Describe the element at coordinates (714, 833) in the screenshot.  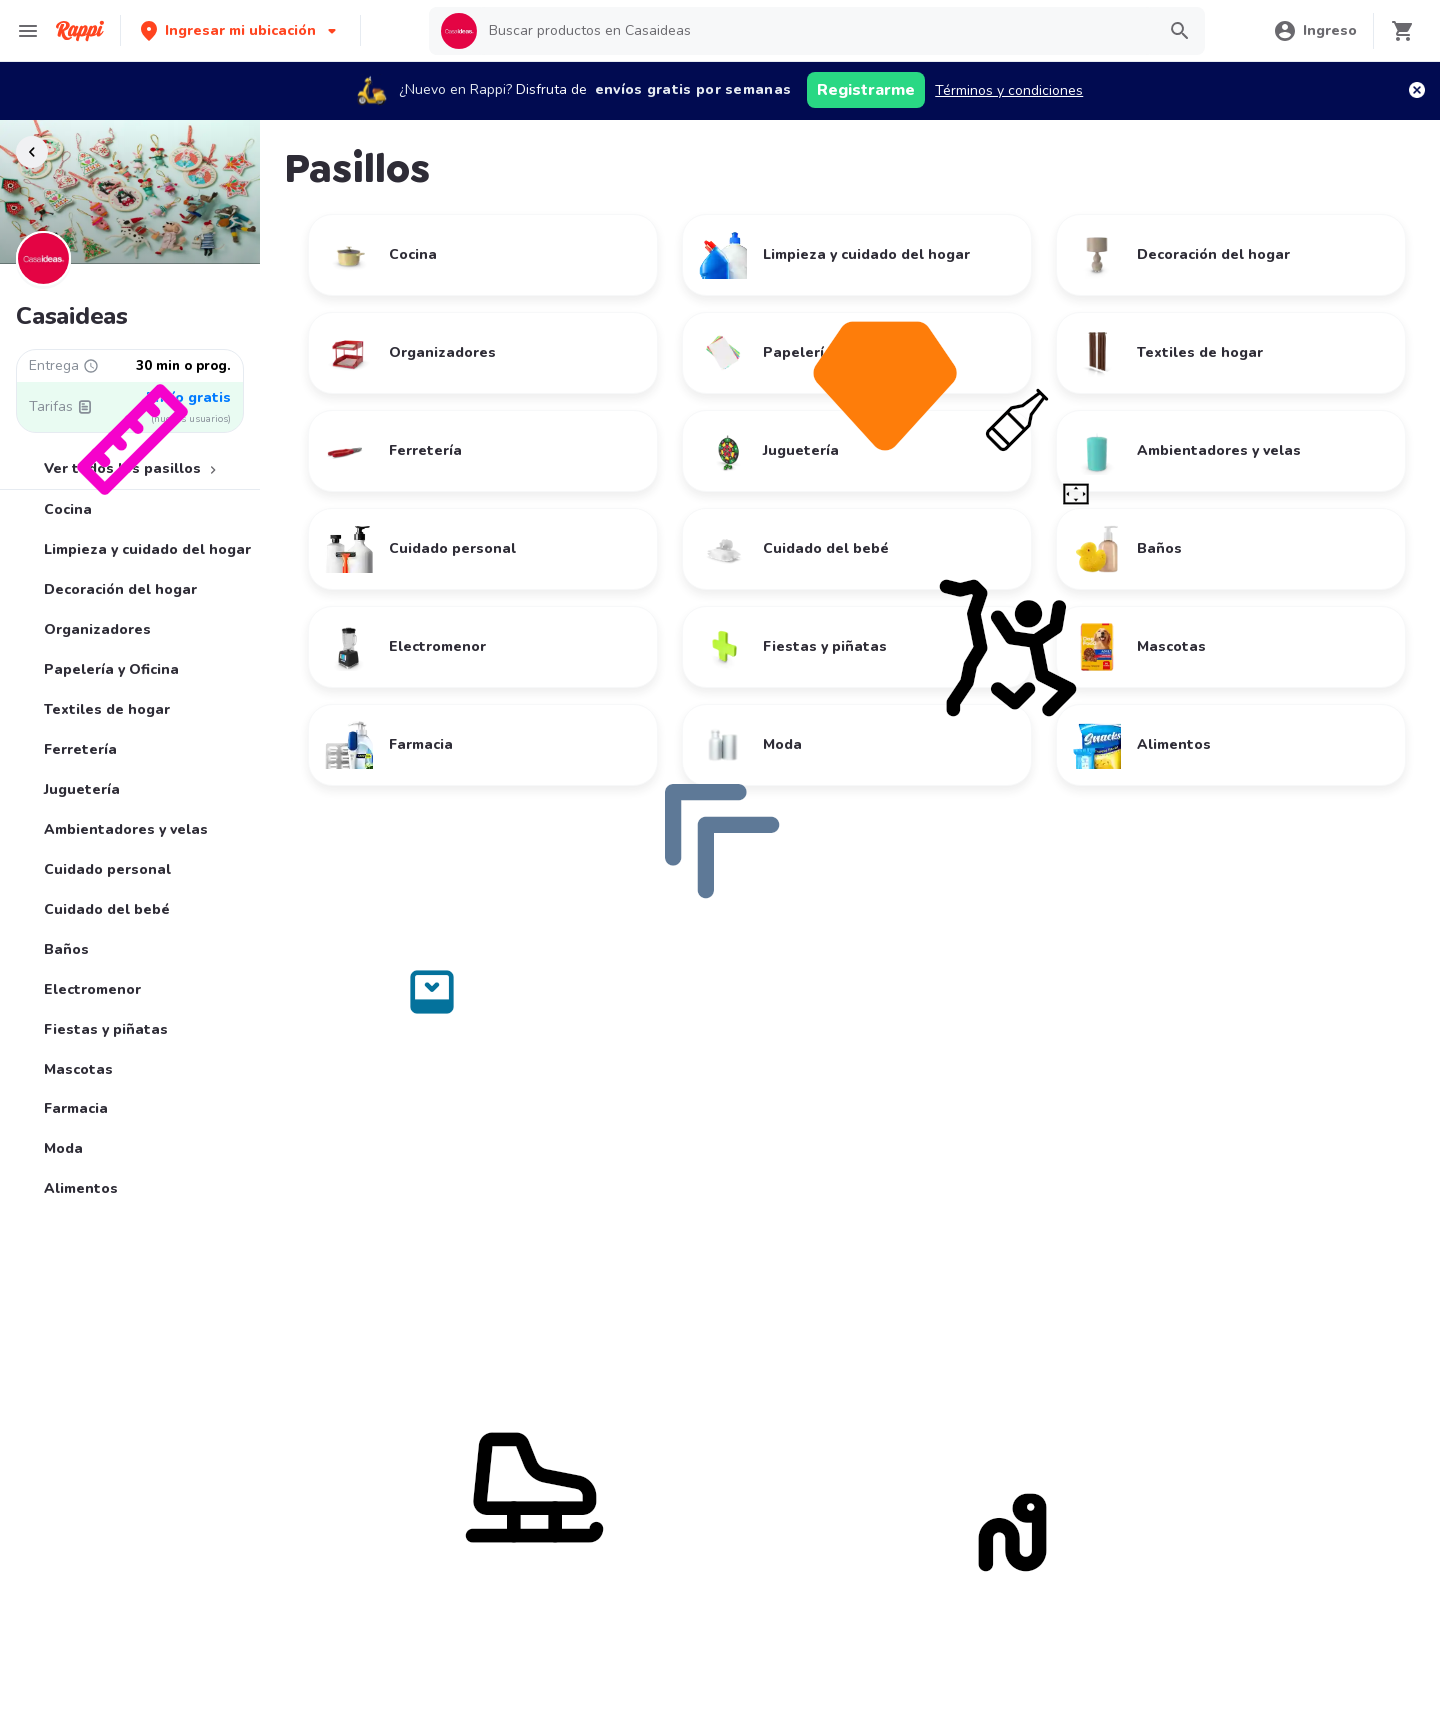
I see `navigate to top-left or home position` at that location.